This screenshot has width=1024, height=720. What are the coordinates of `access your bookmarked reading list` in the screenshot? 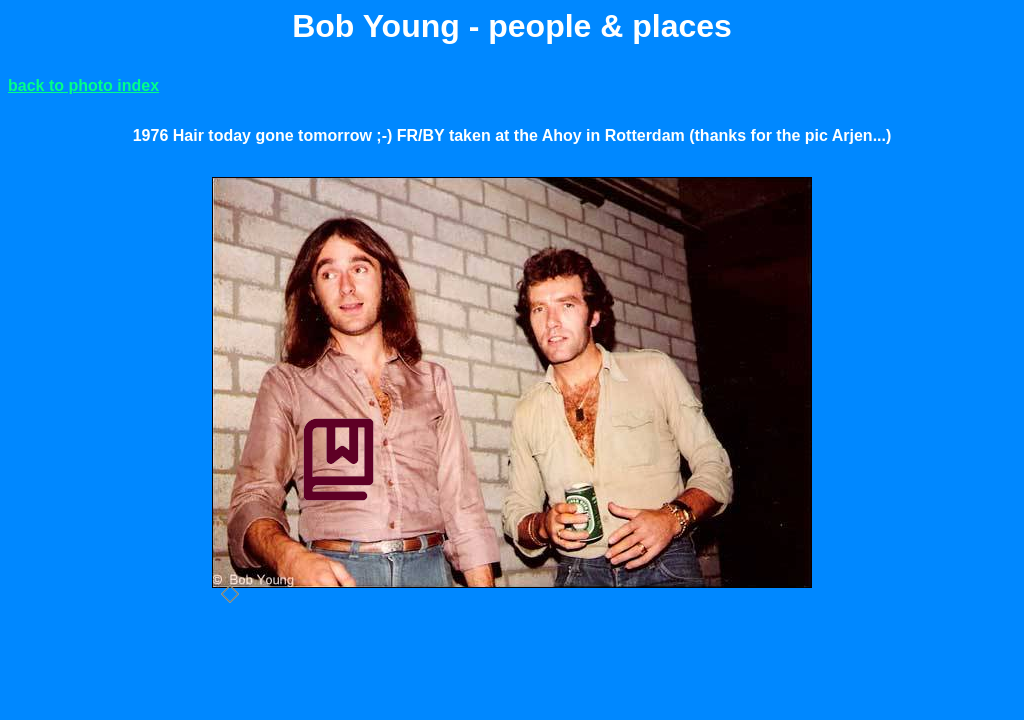 It's located at (338, 459).